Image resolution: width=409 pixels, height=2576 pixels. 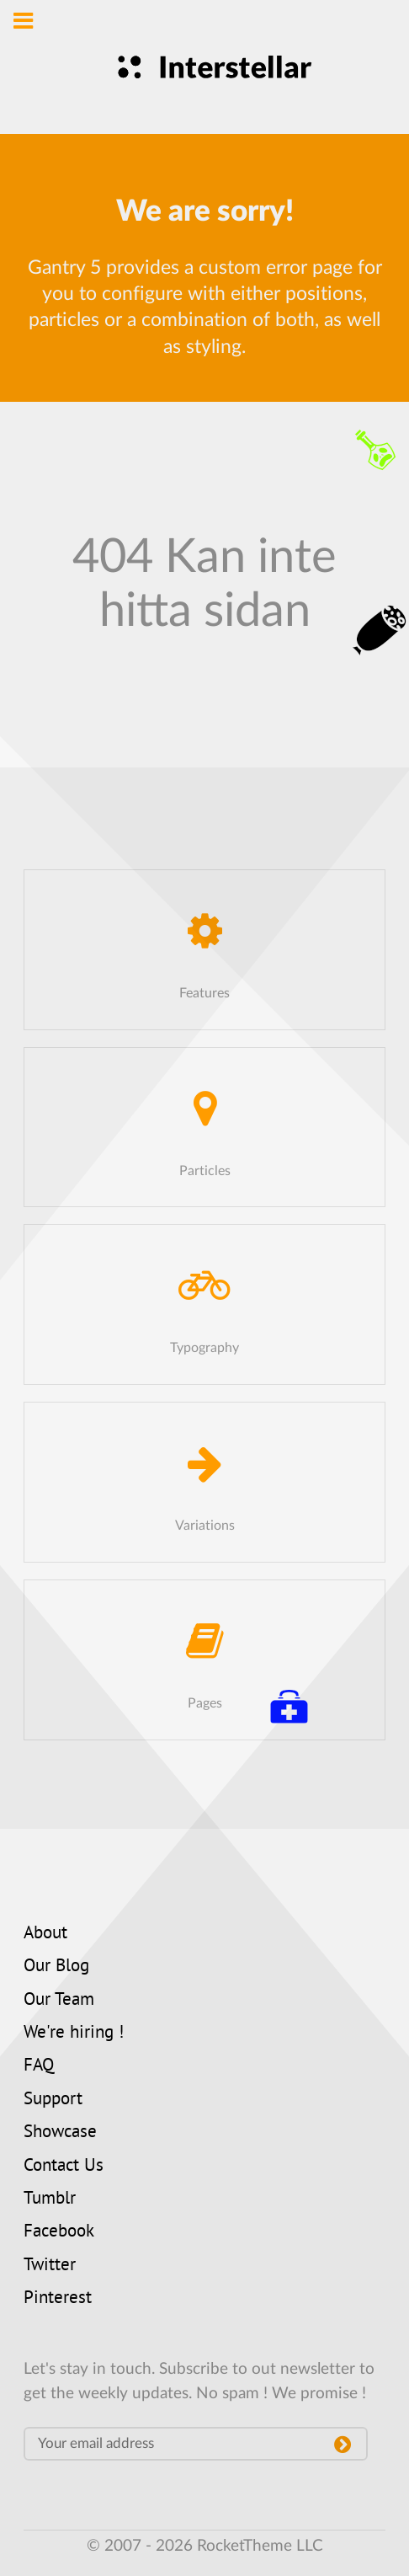 I want to click on browse sausage or deli meat options, so click(x=379, y=630).